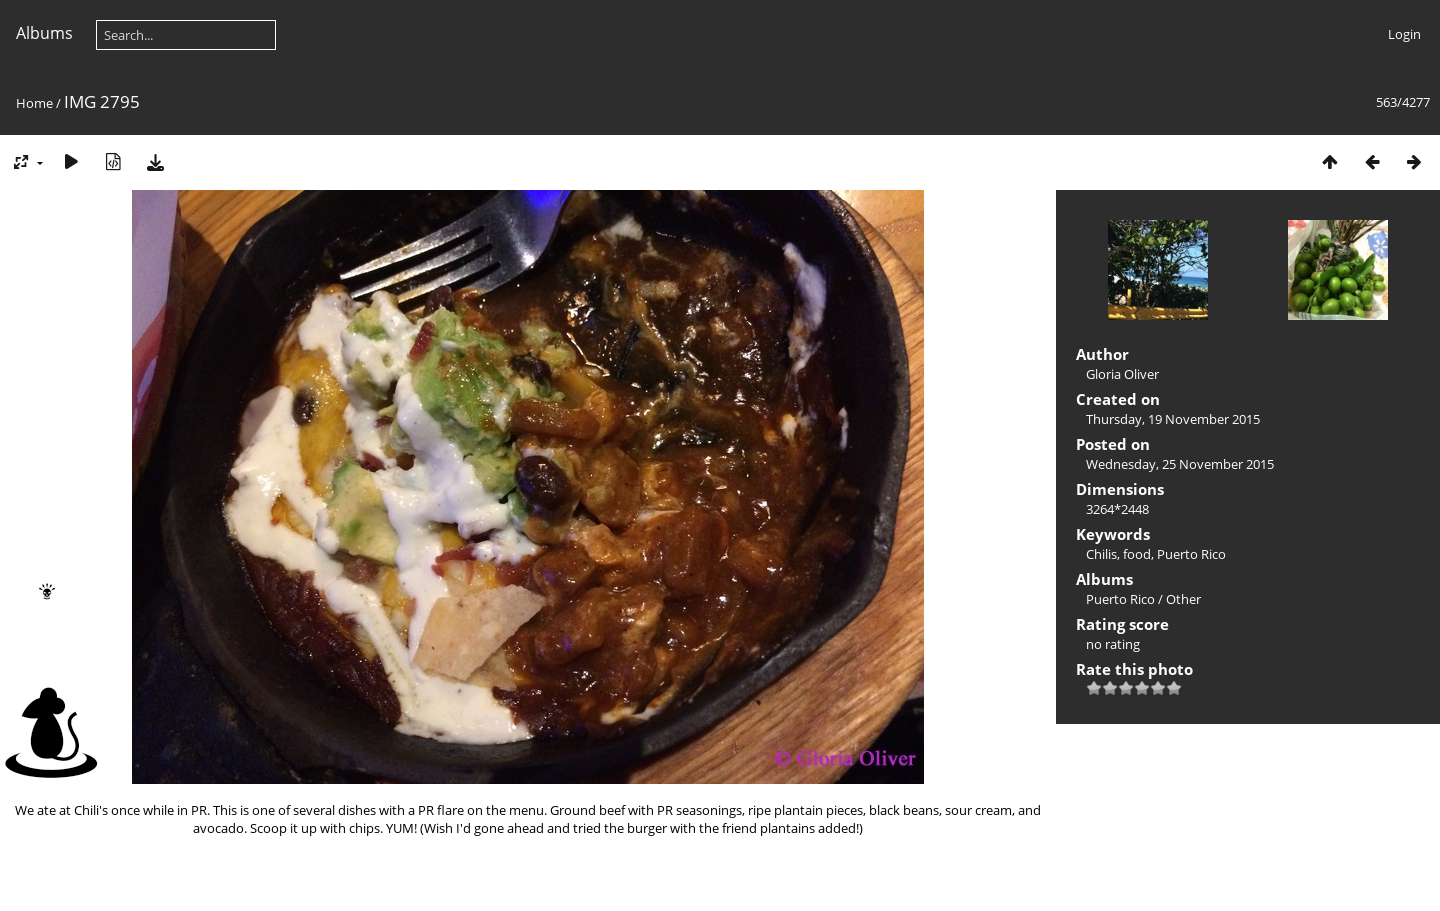  Describe the element at coordinates (47, 591) in the screenshot. I see `indicates a fun or casual death/game over state` at that location.